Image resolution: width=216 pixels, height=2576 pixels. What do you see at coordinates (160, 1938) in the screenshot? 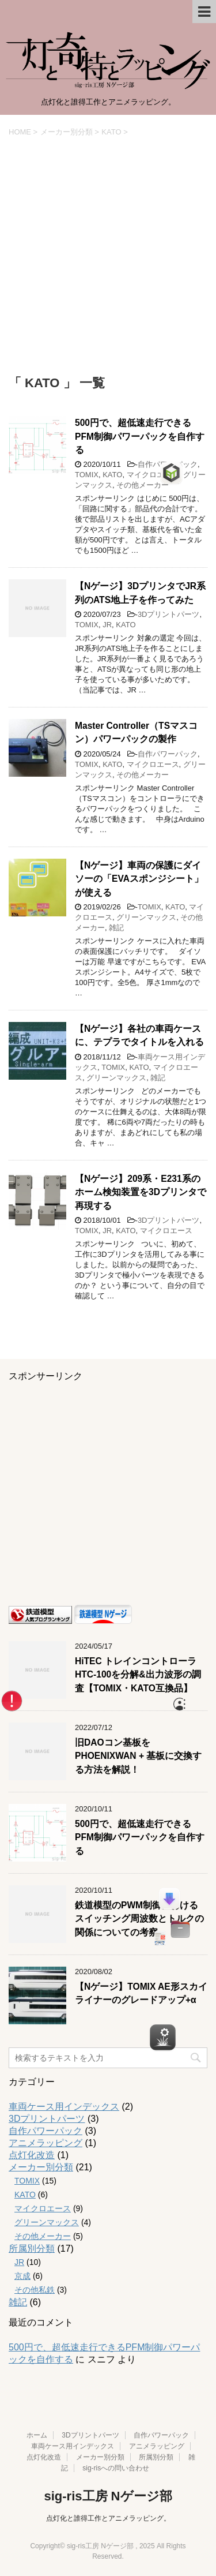
I see `open evince document viewer` at bounding box center [160, 1938].